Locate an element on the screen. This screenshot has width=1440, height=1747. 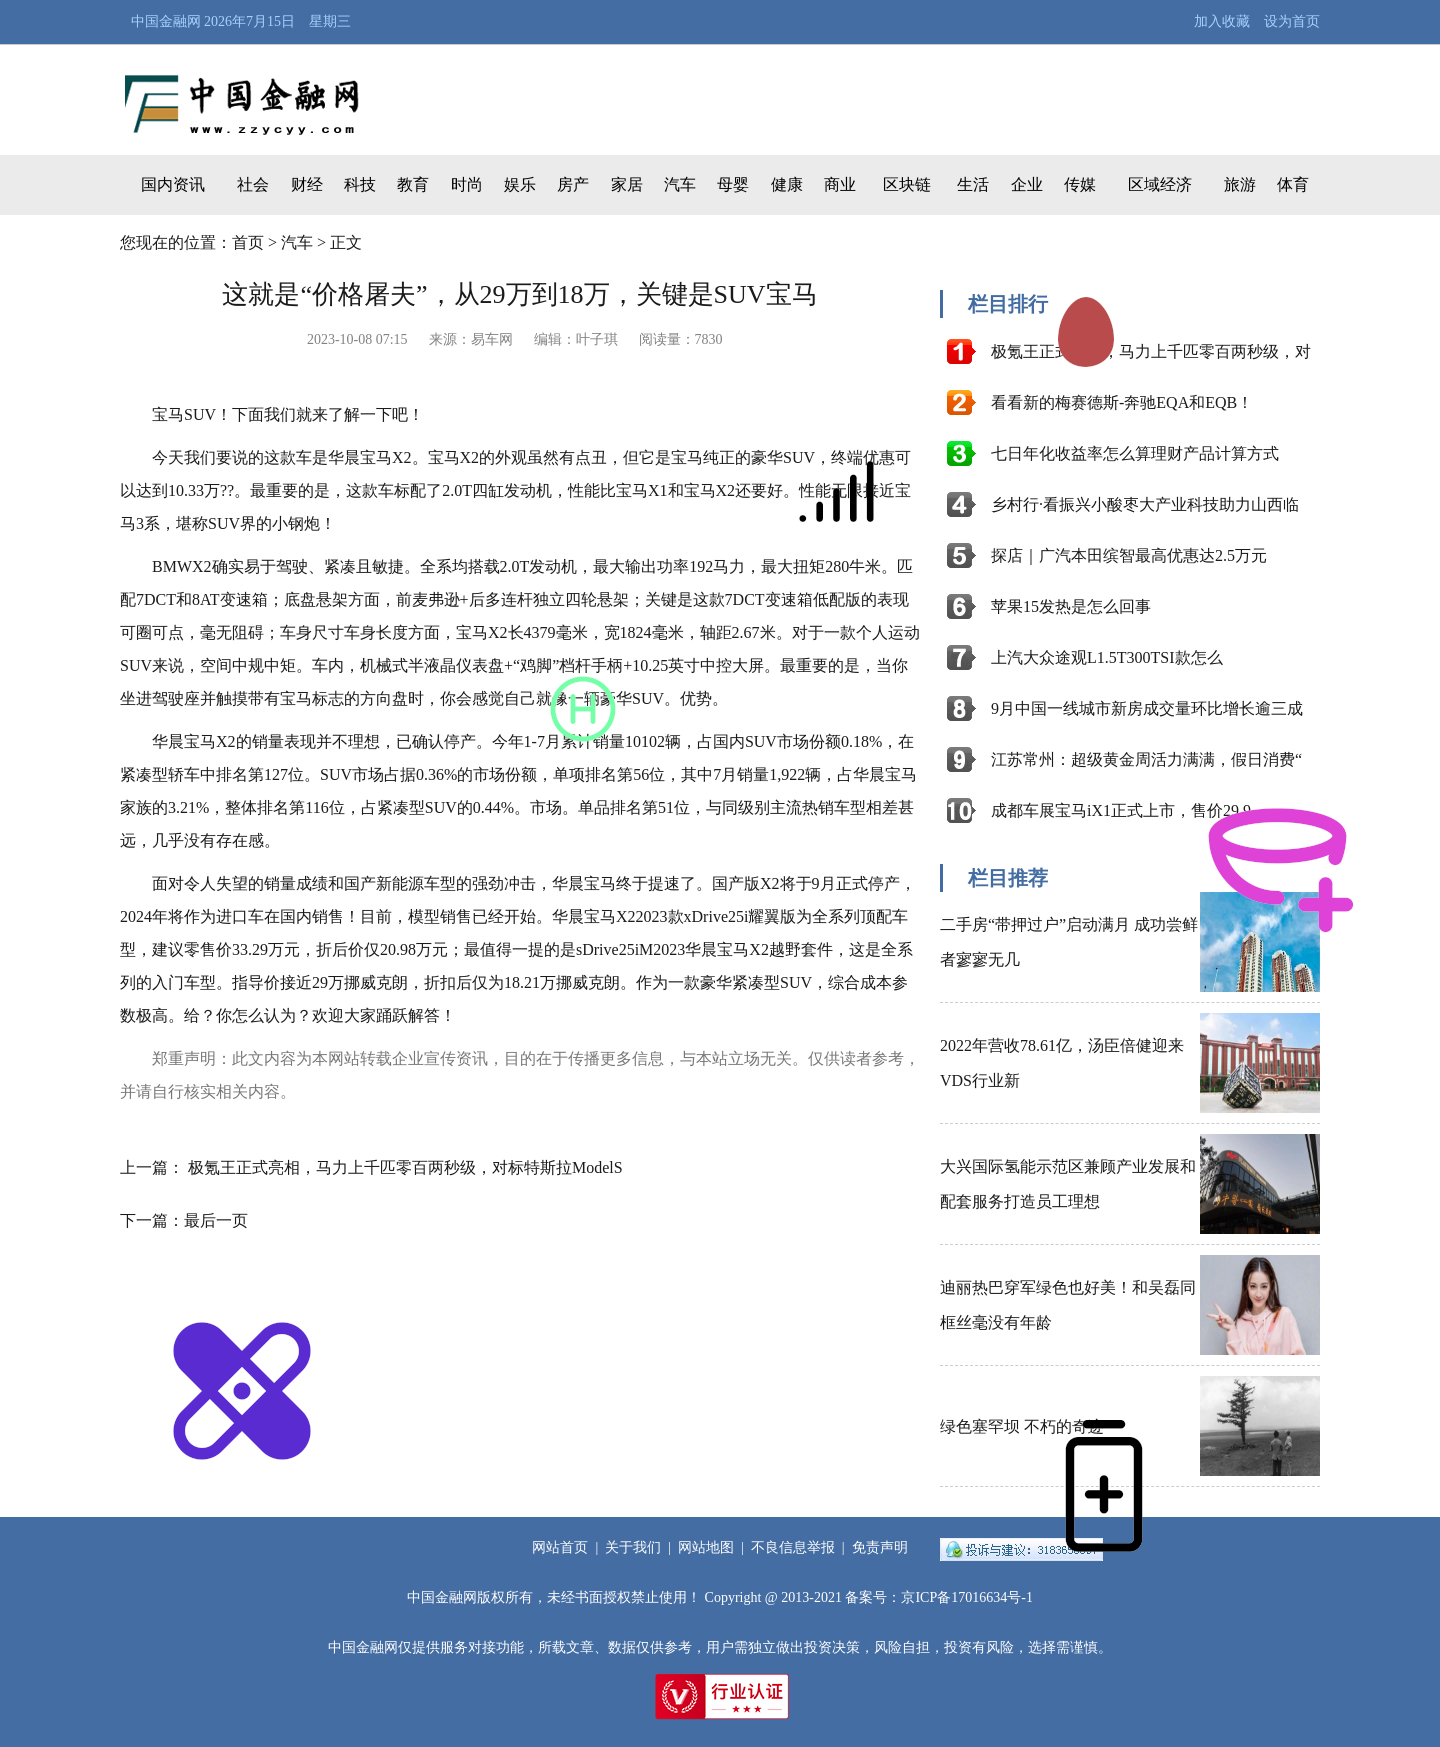
hospital or helipad location marker is located at coordinates (583, 709).